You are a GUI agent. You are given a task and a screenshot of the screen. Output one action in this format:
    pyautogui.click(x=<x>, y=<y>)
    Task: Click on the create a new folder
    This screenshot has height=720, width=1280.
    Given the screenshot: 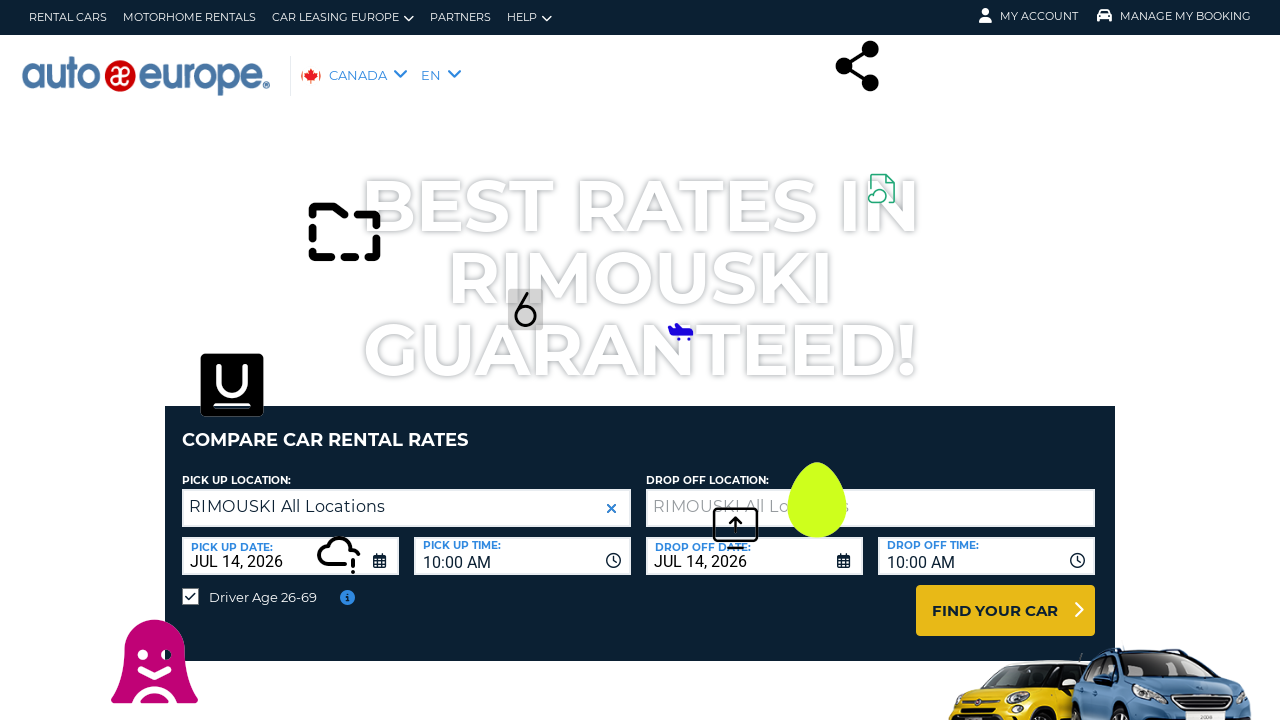 What is the action you would take?
    pyautogui.click(x=344, y=230)
    